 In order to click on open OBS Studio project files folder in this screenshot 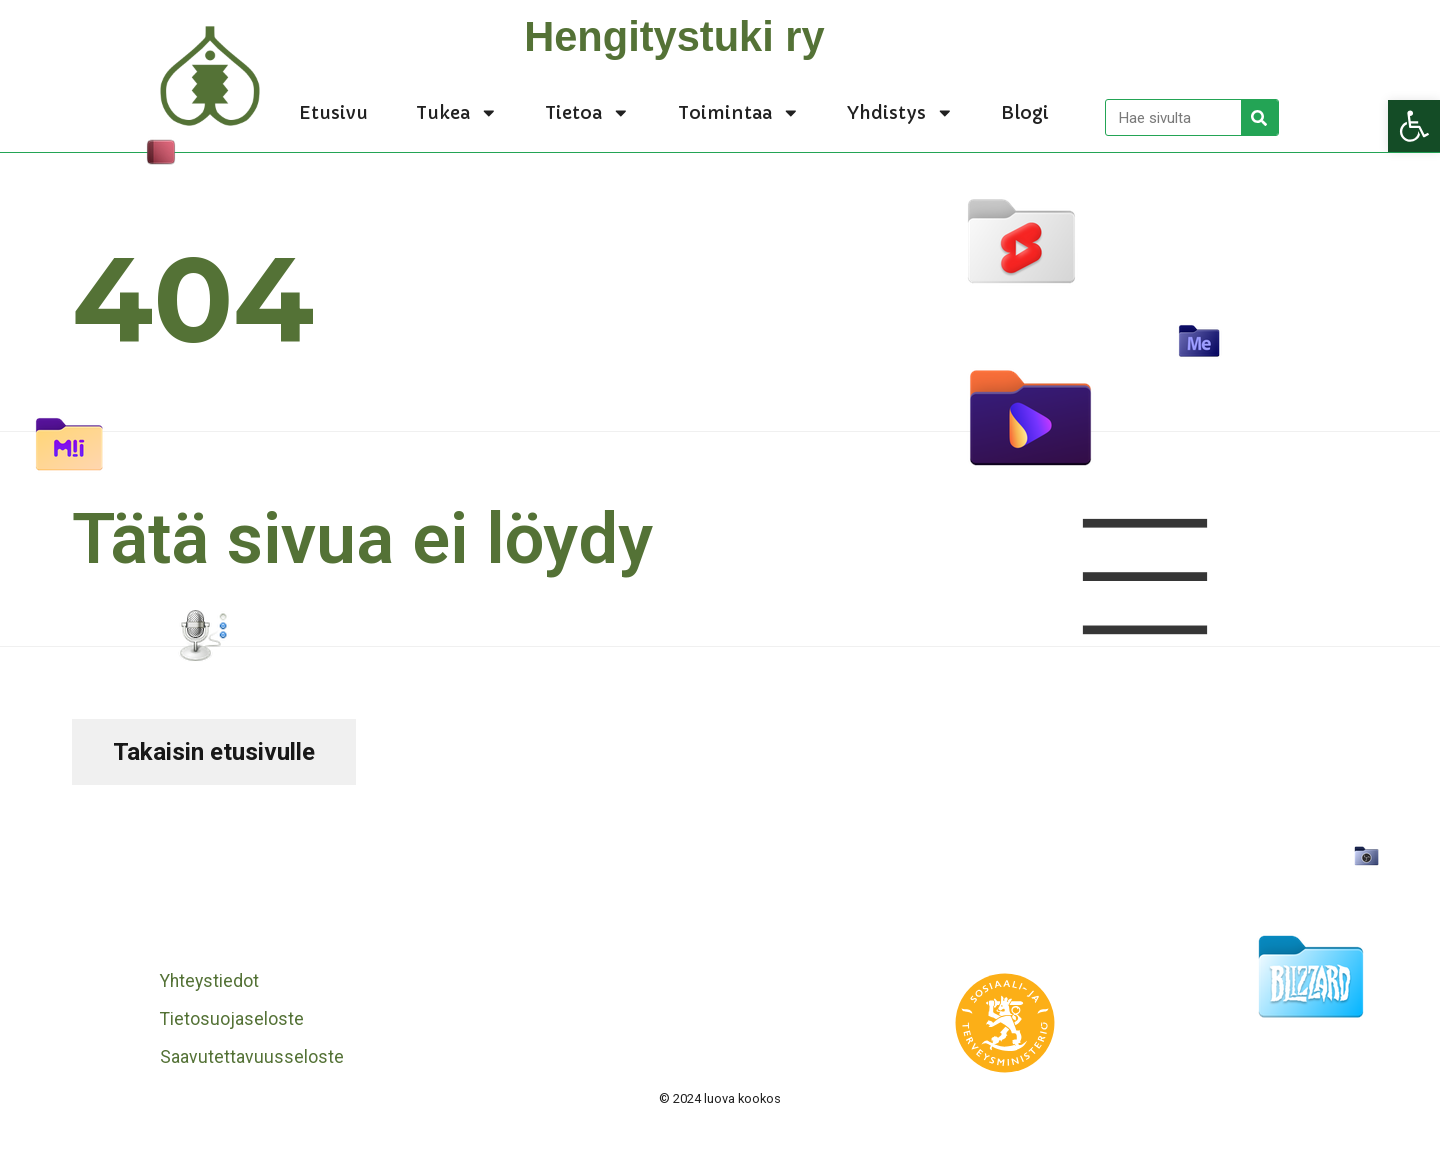, I will do `click(1366, 856)`.